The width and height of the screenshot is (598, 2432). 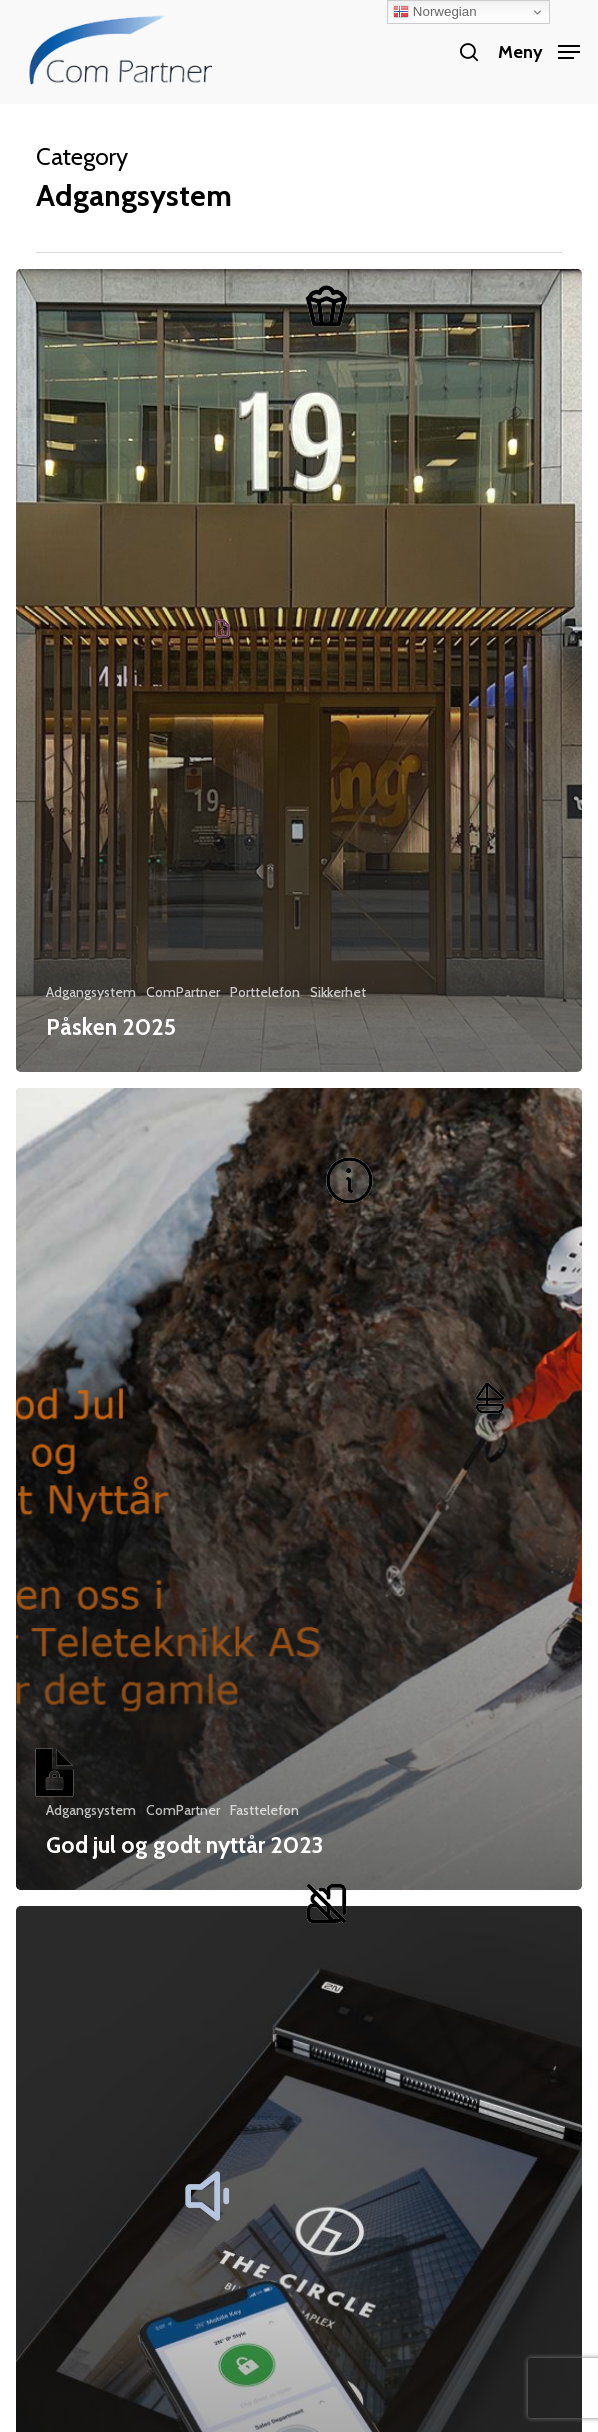 What do you see at coordinates (490, 1398) in the screenshot?
I see `access sailing or boating features` at bounding box center [490, 1398].